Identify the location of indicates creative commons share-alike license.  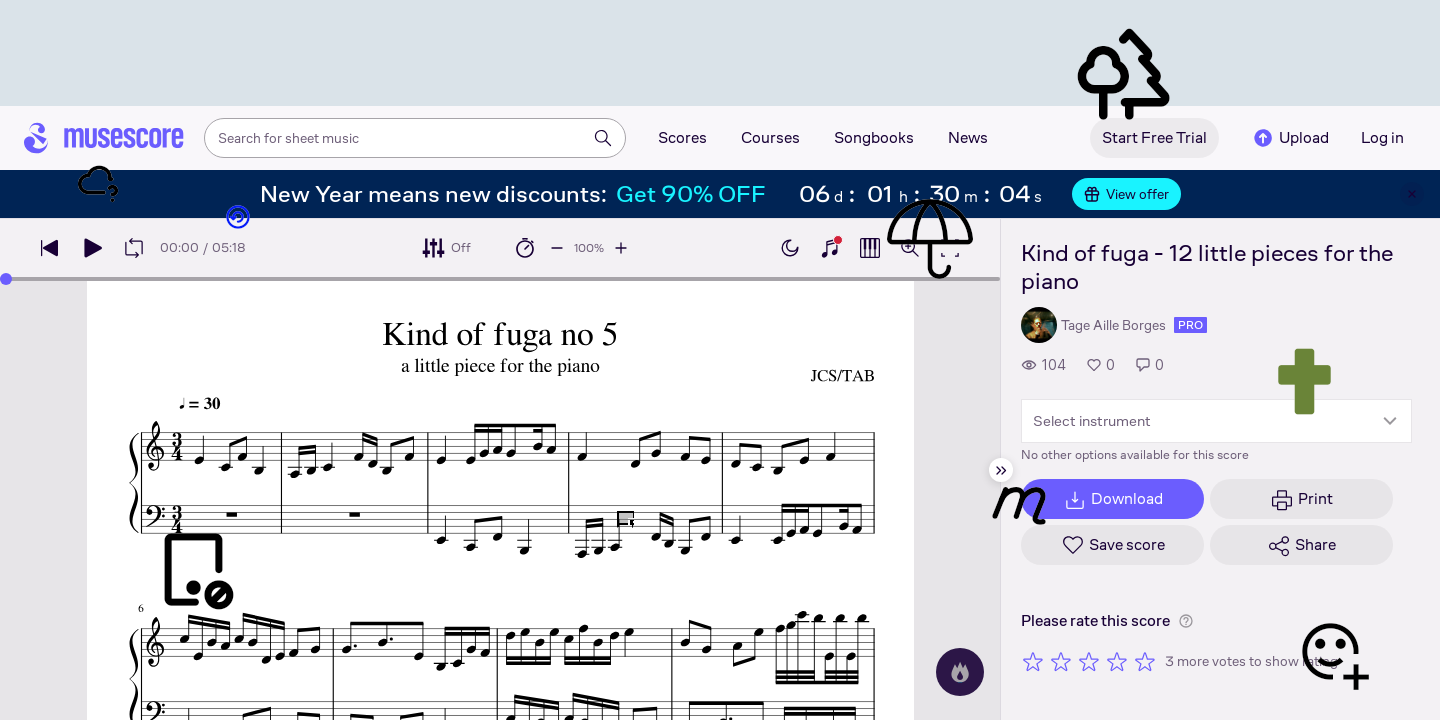
(238, 217).